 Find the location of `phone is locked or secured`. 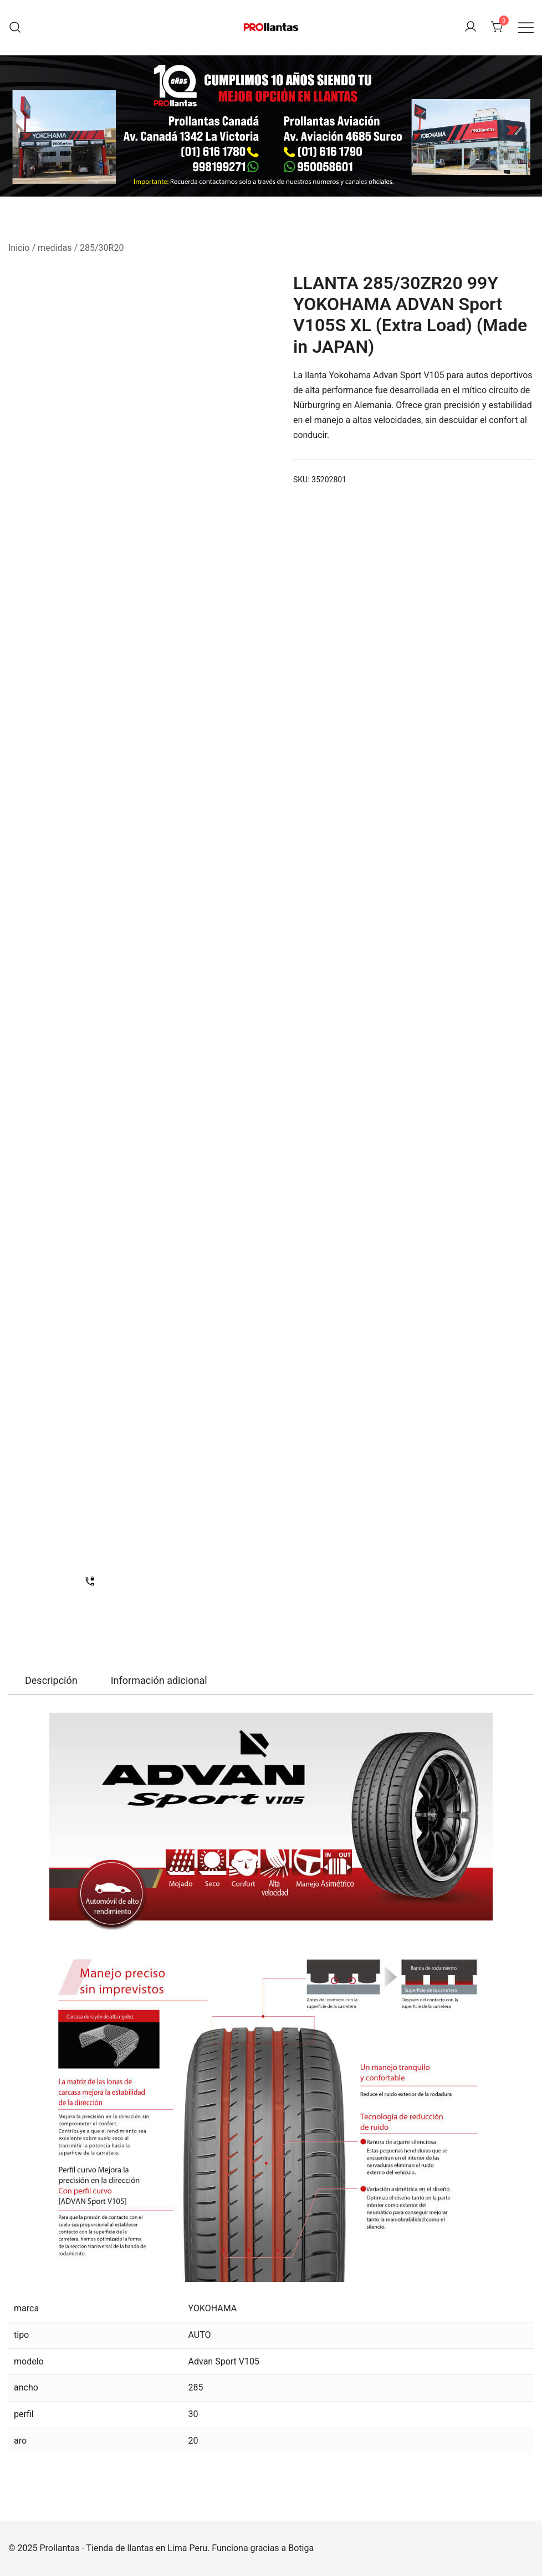

phone is locked or secured is located at coordinates (90, 1581).